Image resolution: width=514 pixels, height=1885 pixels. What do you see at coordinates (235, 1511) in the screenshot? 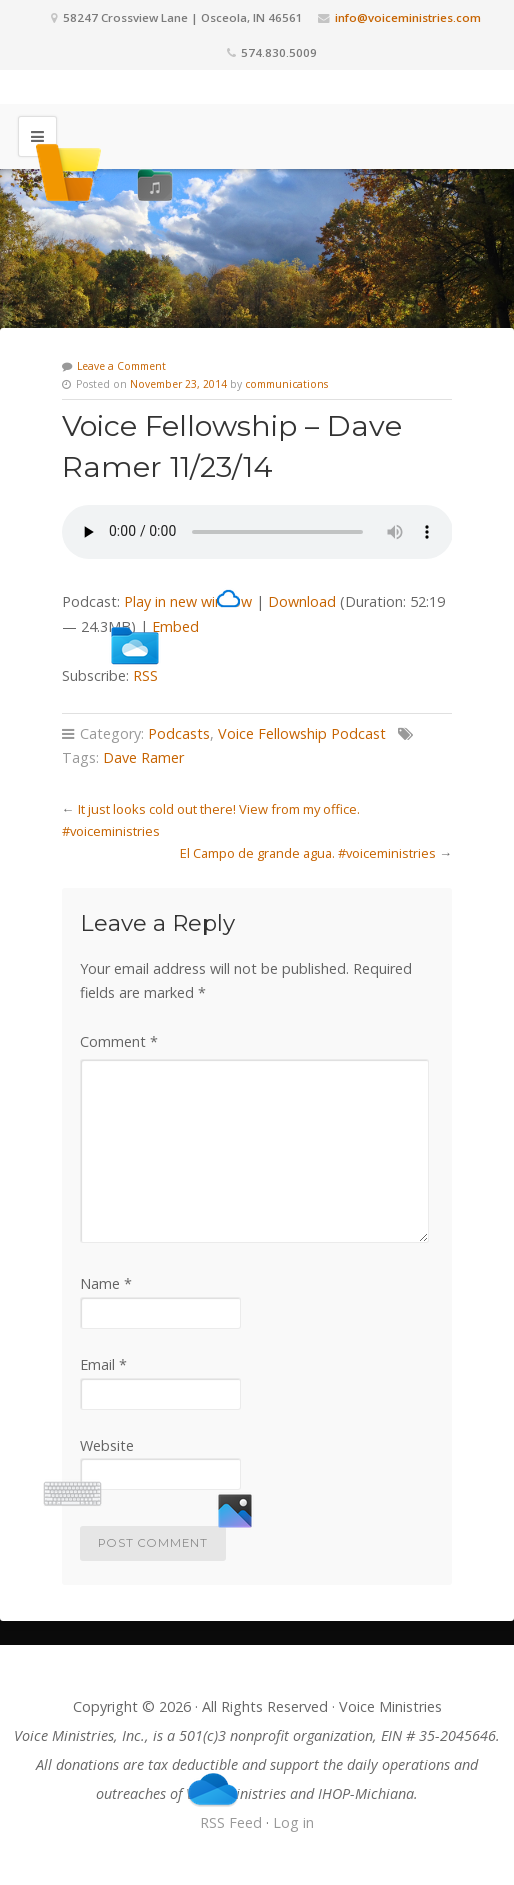
I see `open the photos app` at bounding box center [235, 1511].